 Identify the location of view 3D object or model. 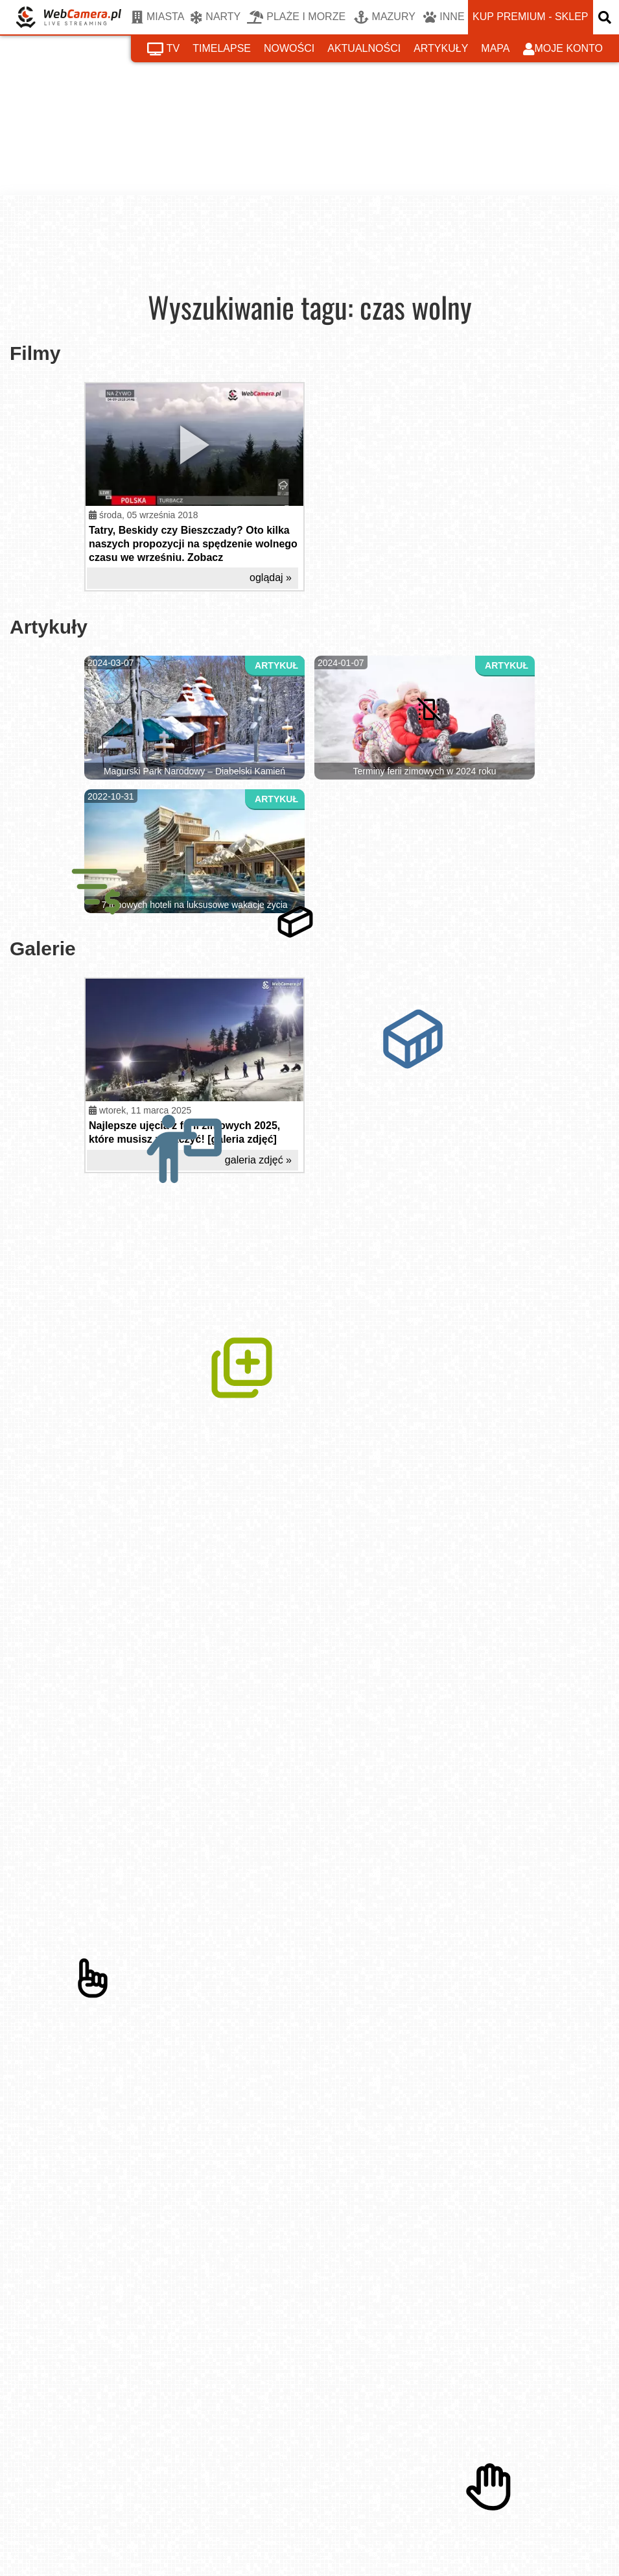
(295, 920).